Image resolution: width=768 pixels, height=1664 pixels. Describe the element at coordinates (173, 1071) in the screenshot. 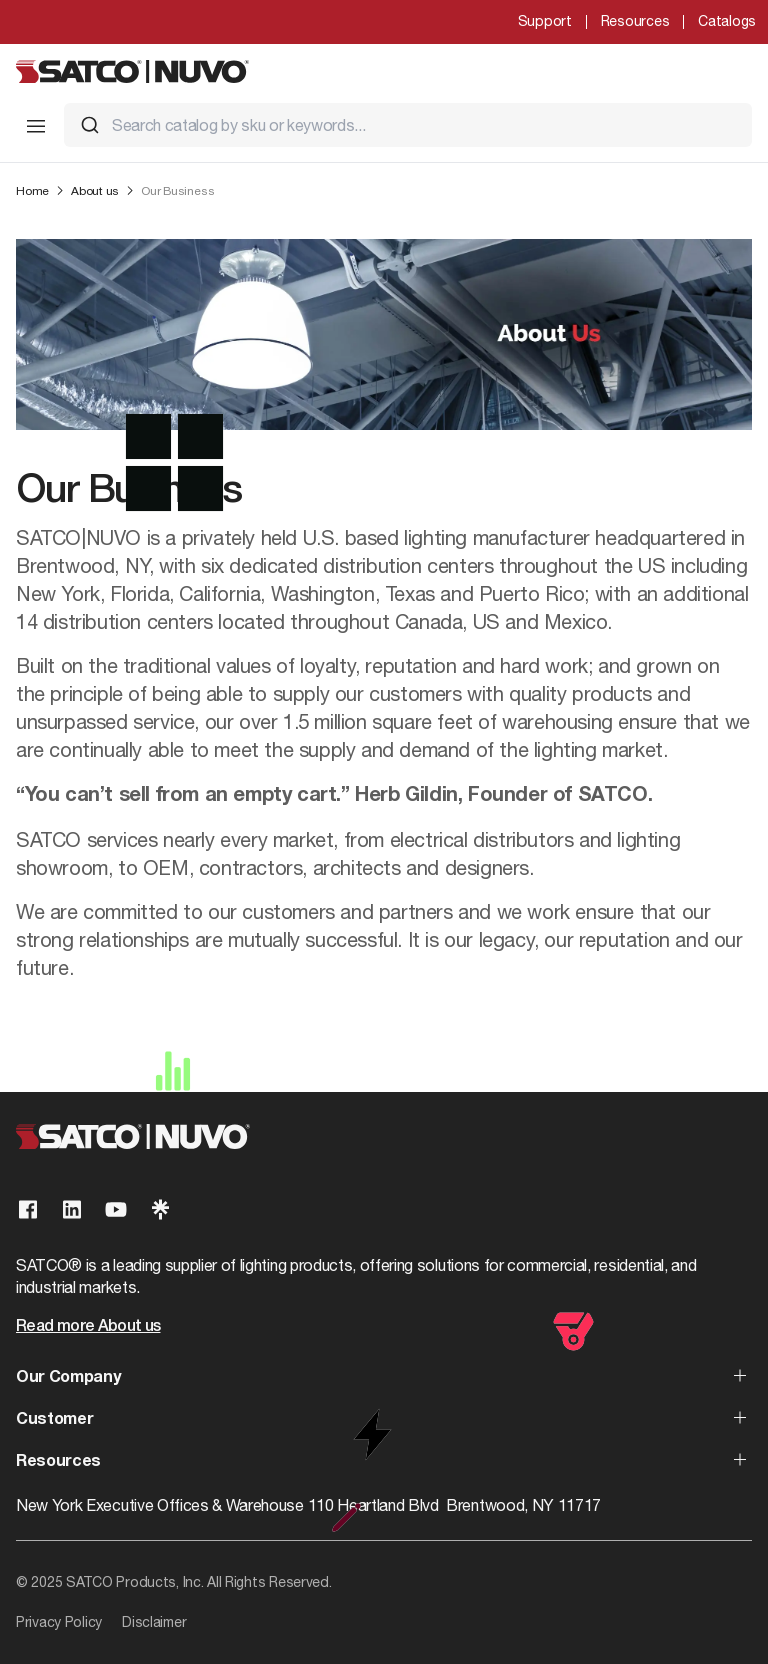

I see `view statistics and analytics` at that location.